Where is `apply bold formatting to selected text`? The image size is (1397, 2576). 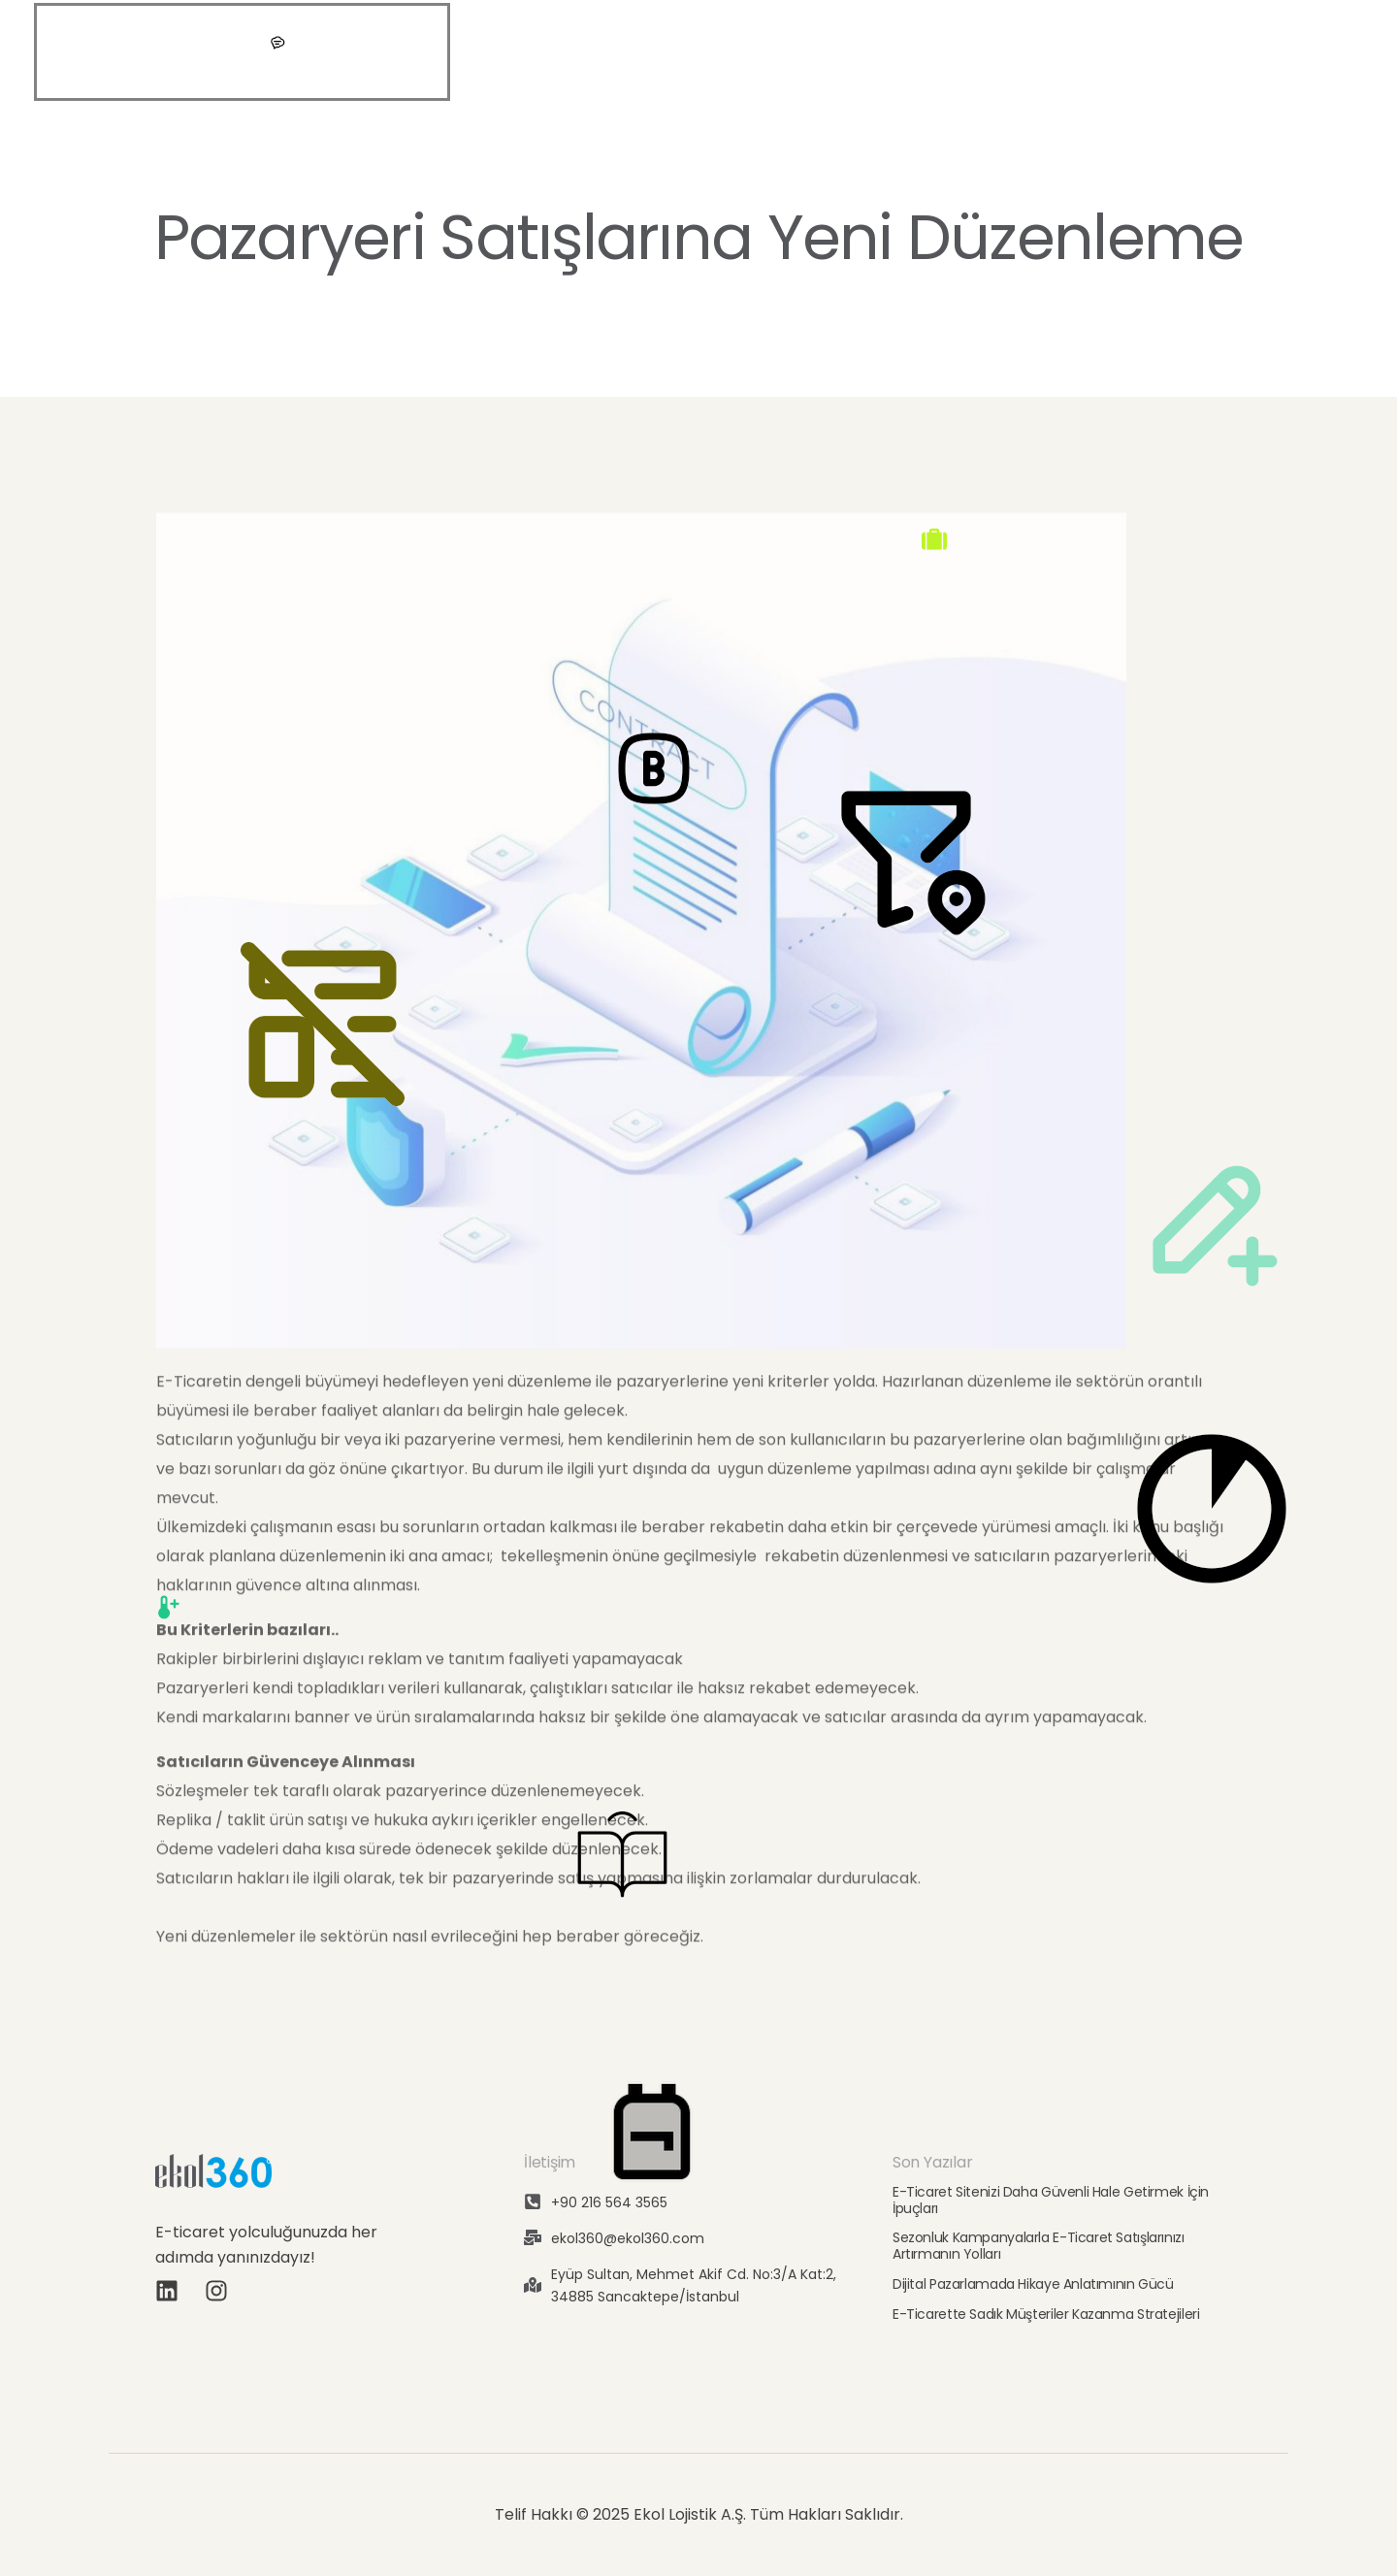
apply bold formatting to selected text is located at coordinates (654, 768).